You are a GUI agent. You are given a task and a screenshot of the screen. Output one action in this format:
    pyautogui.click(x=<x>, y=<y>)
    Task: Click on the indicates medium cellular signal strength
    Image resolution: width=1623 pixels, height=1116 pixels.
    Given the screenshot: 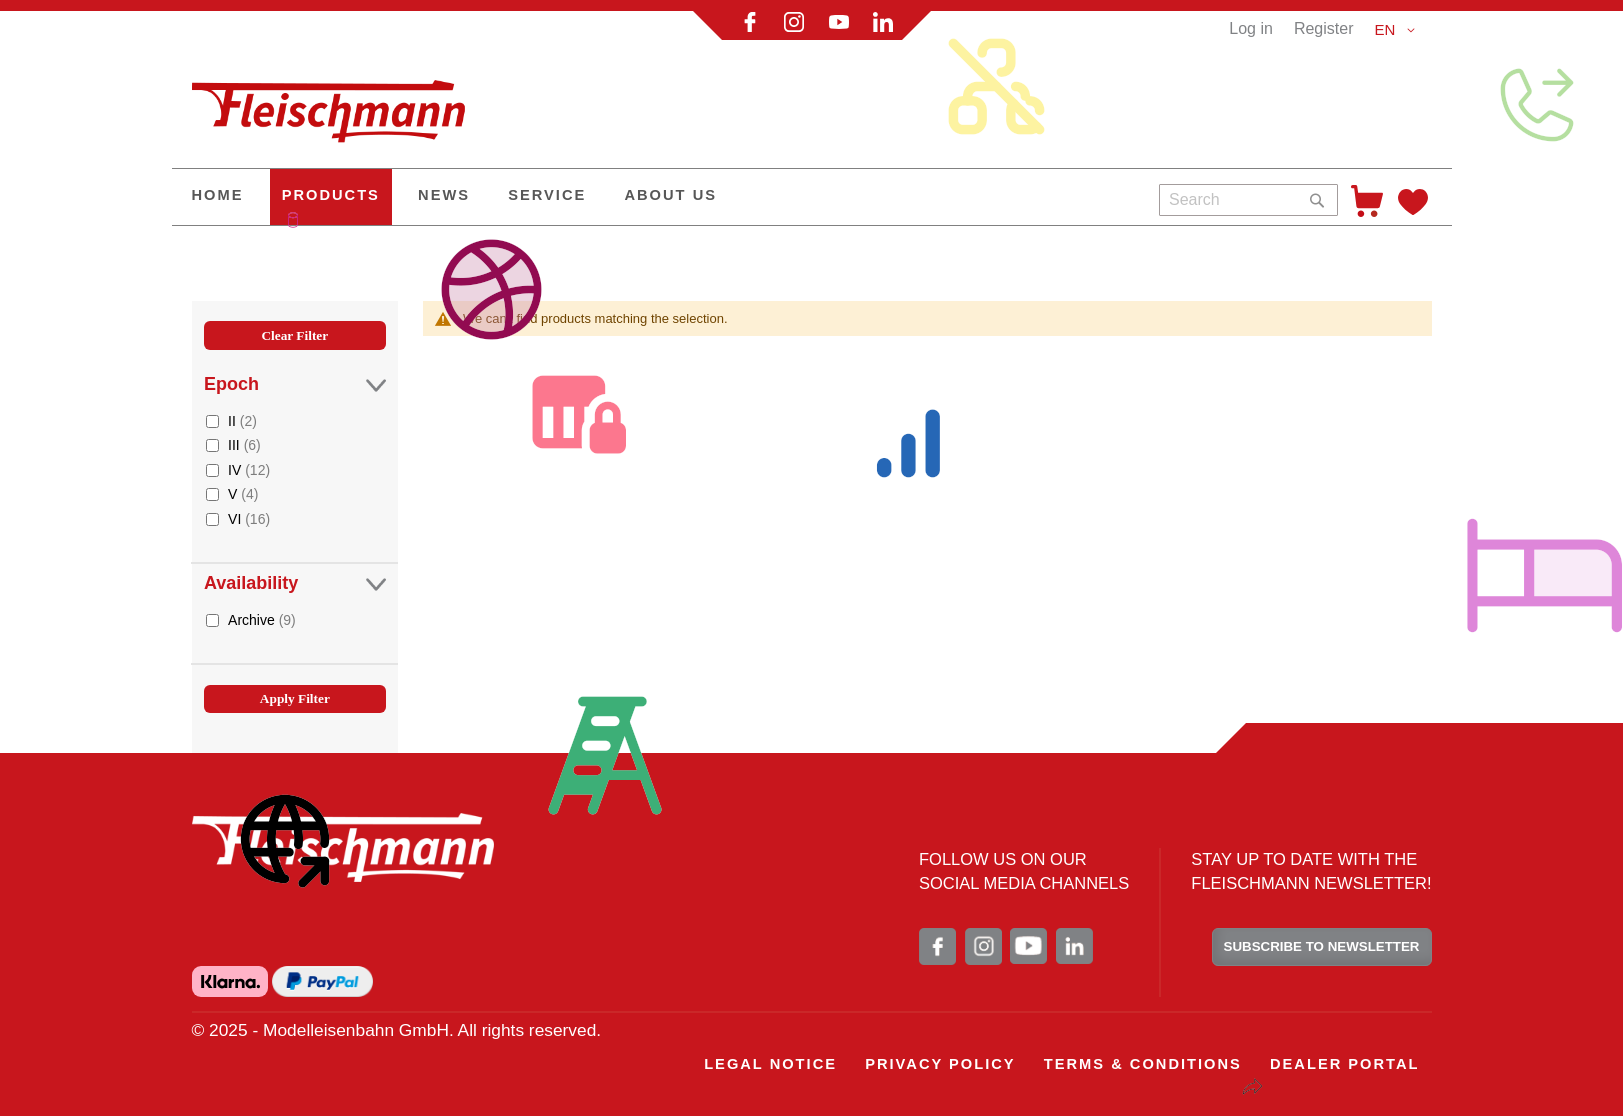 What is the action you would take?
    pyautogui.click(x=937, y=426)
    